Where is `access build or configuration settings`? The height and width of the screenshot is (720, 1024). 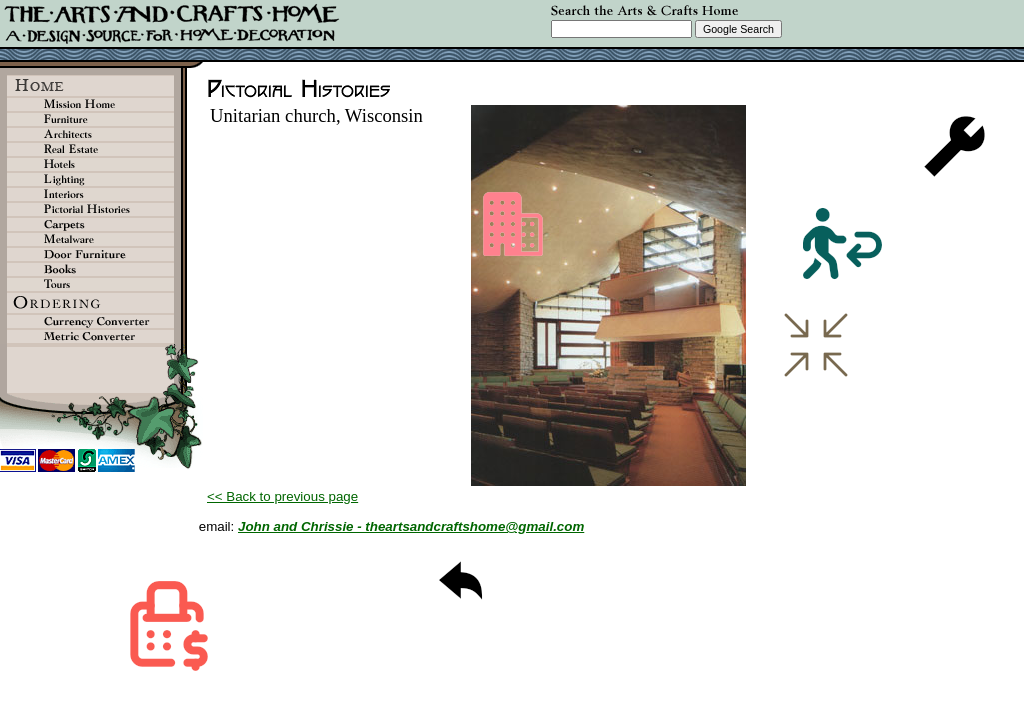 access build or configuration settings is located at coordinates (954, 146).